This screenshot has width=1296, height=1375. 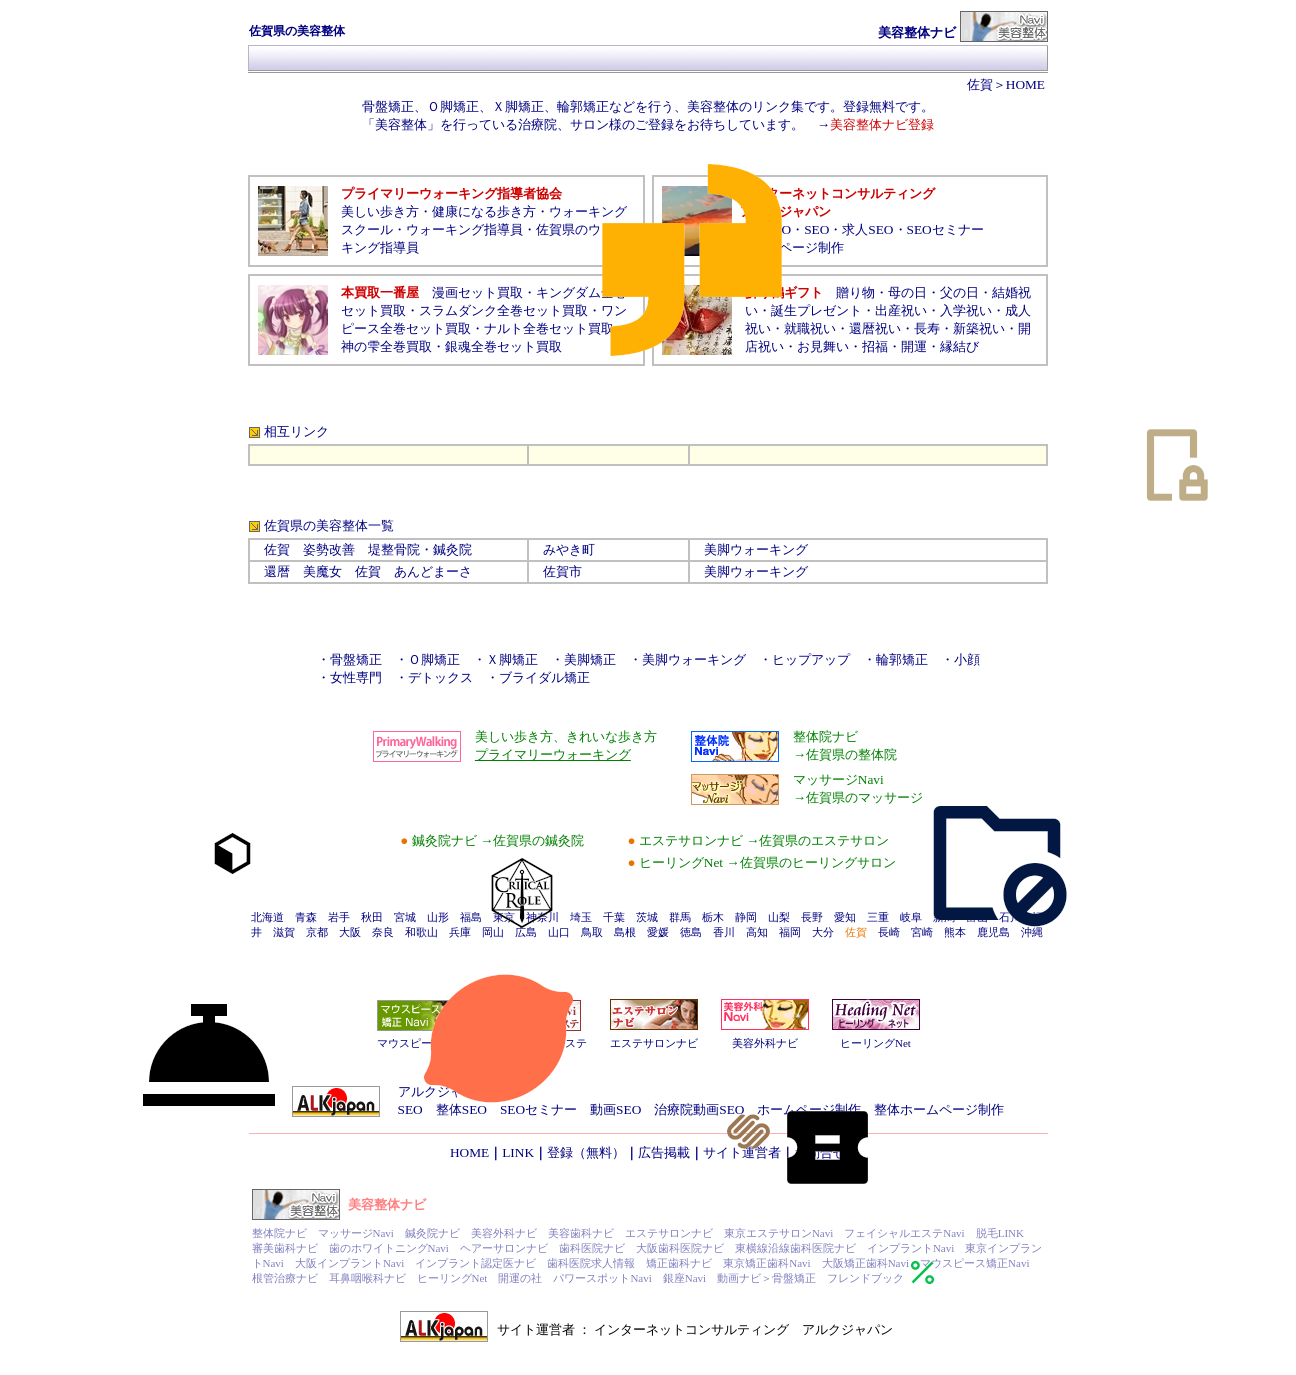 What do you see at coordinates (922, 1272) in the screenshot?
I see `view discount or promotional offer` at bounding box center [922, 1272].